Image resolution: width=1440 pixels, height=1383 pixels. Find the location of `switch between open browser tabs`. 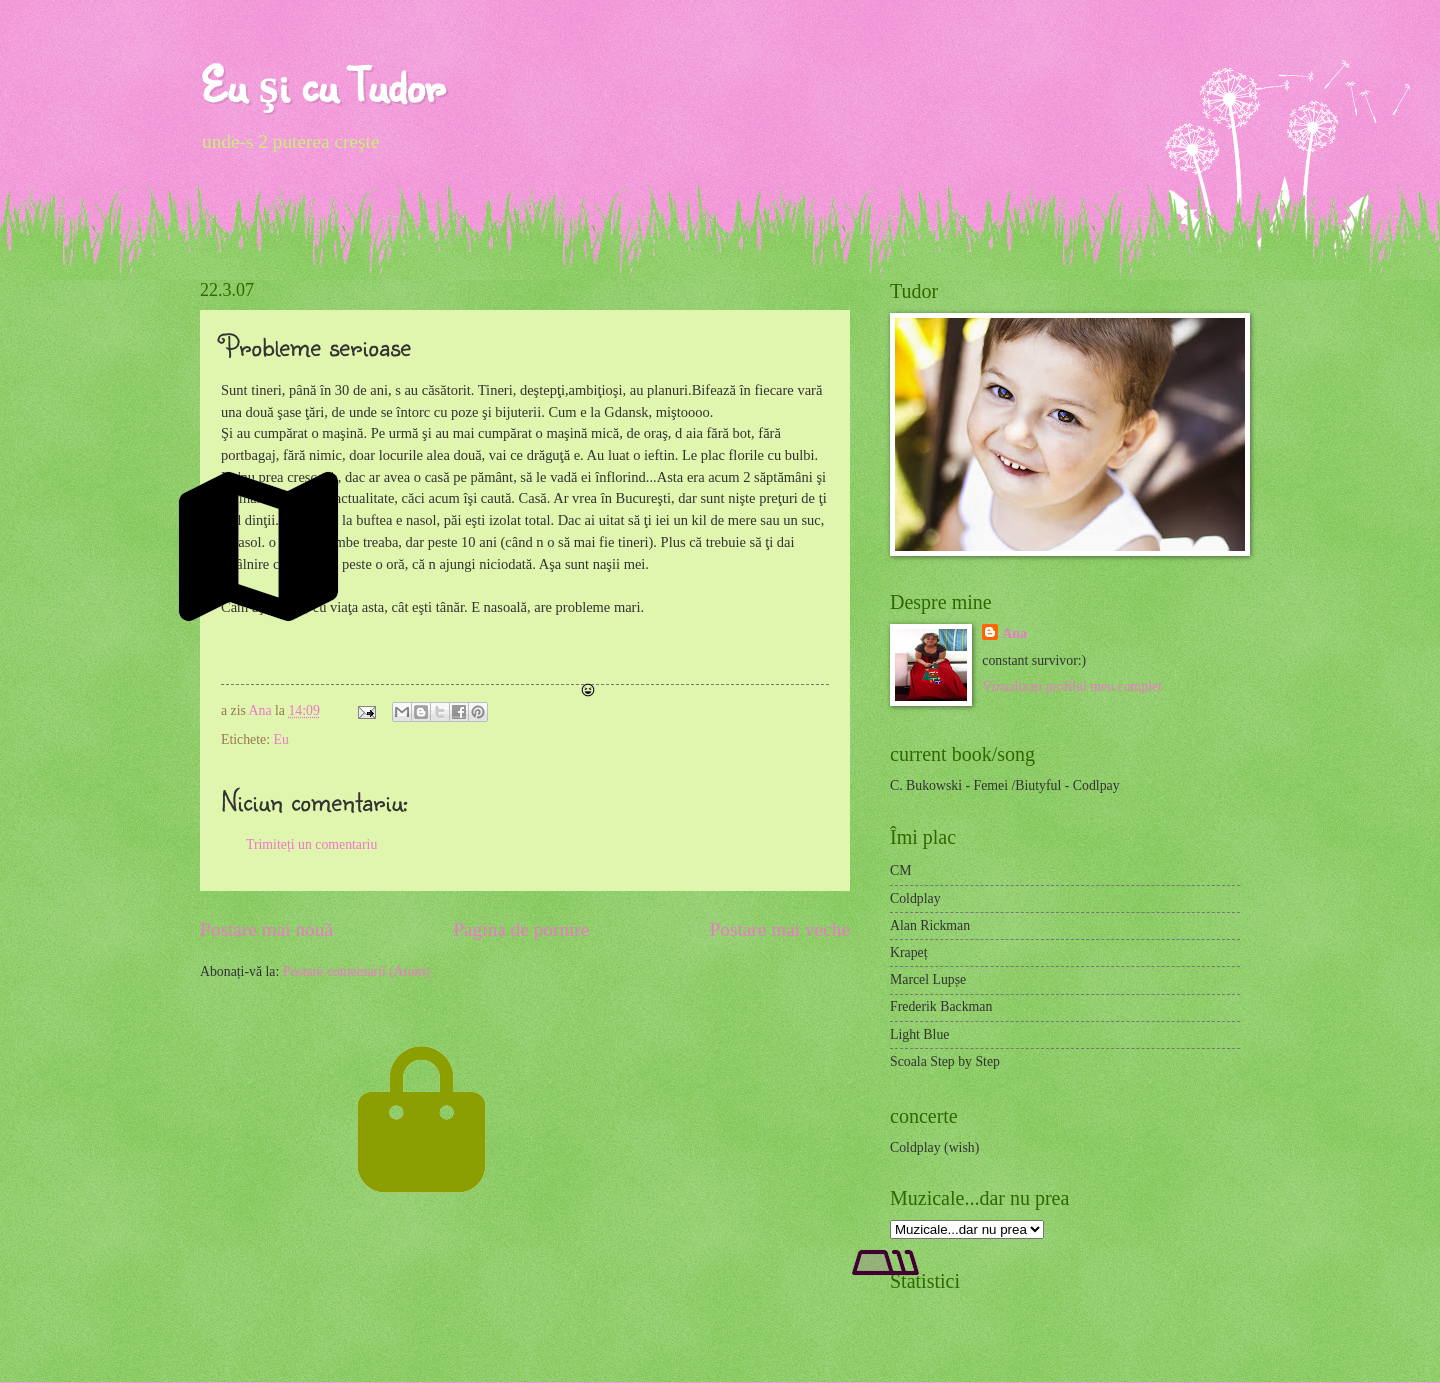

switch between open browser tabs is located at coordinates (885, 1262).